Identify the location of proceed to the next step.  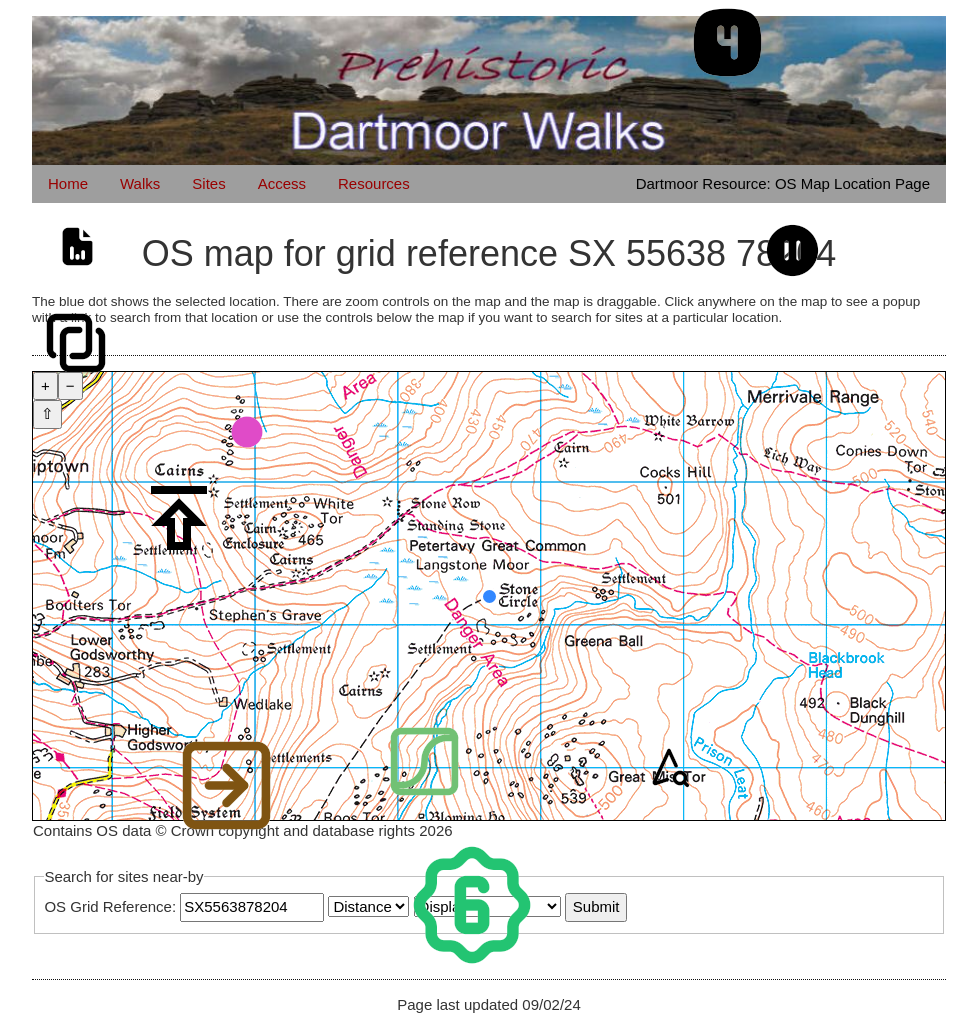
(226, 785).